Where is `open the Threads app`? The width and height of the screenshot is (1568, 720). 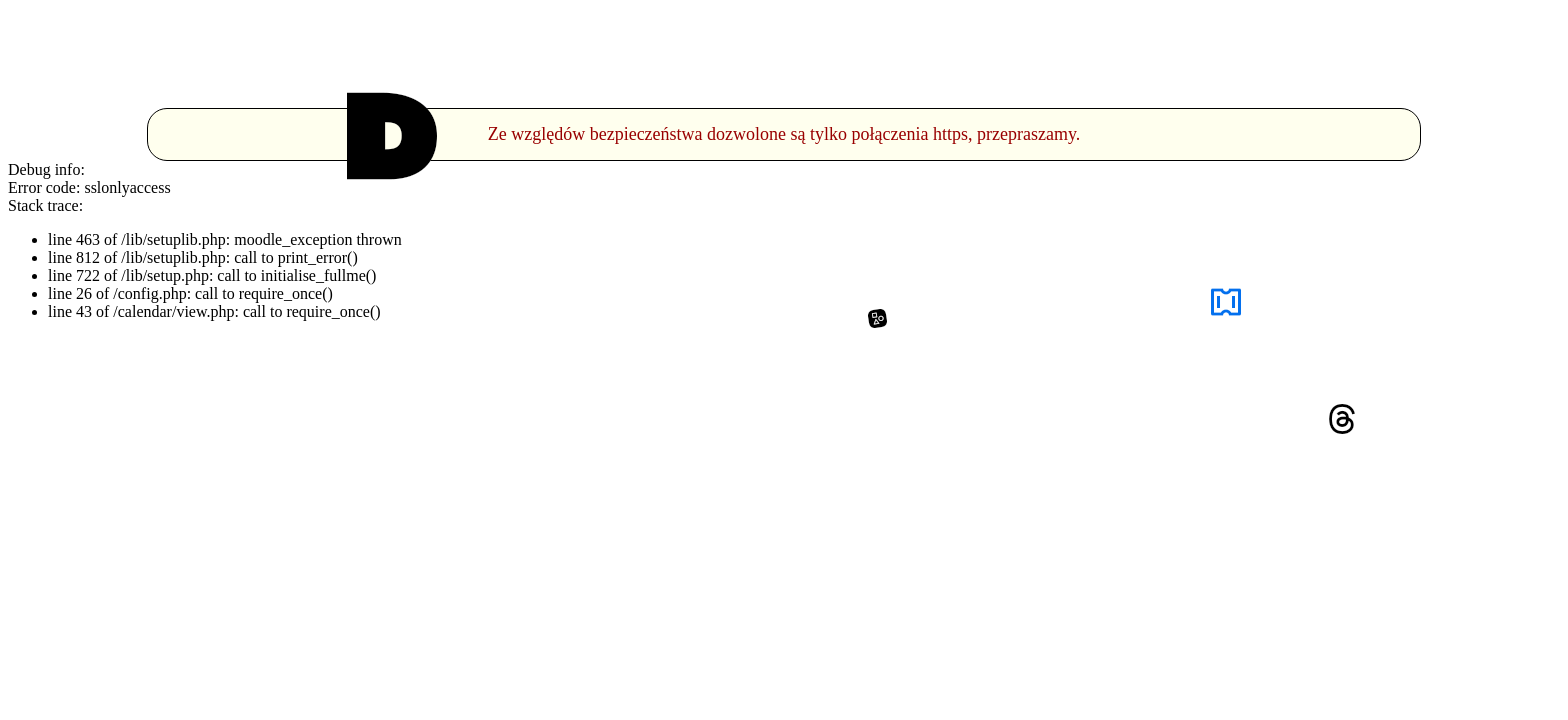 open the Threads app is located at coordinates (1342, 419).